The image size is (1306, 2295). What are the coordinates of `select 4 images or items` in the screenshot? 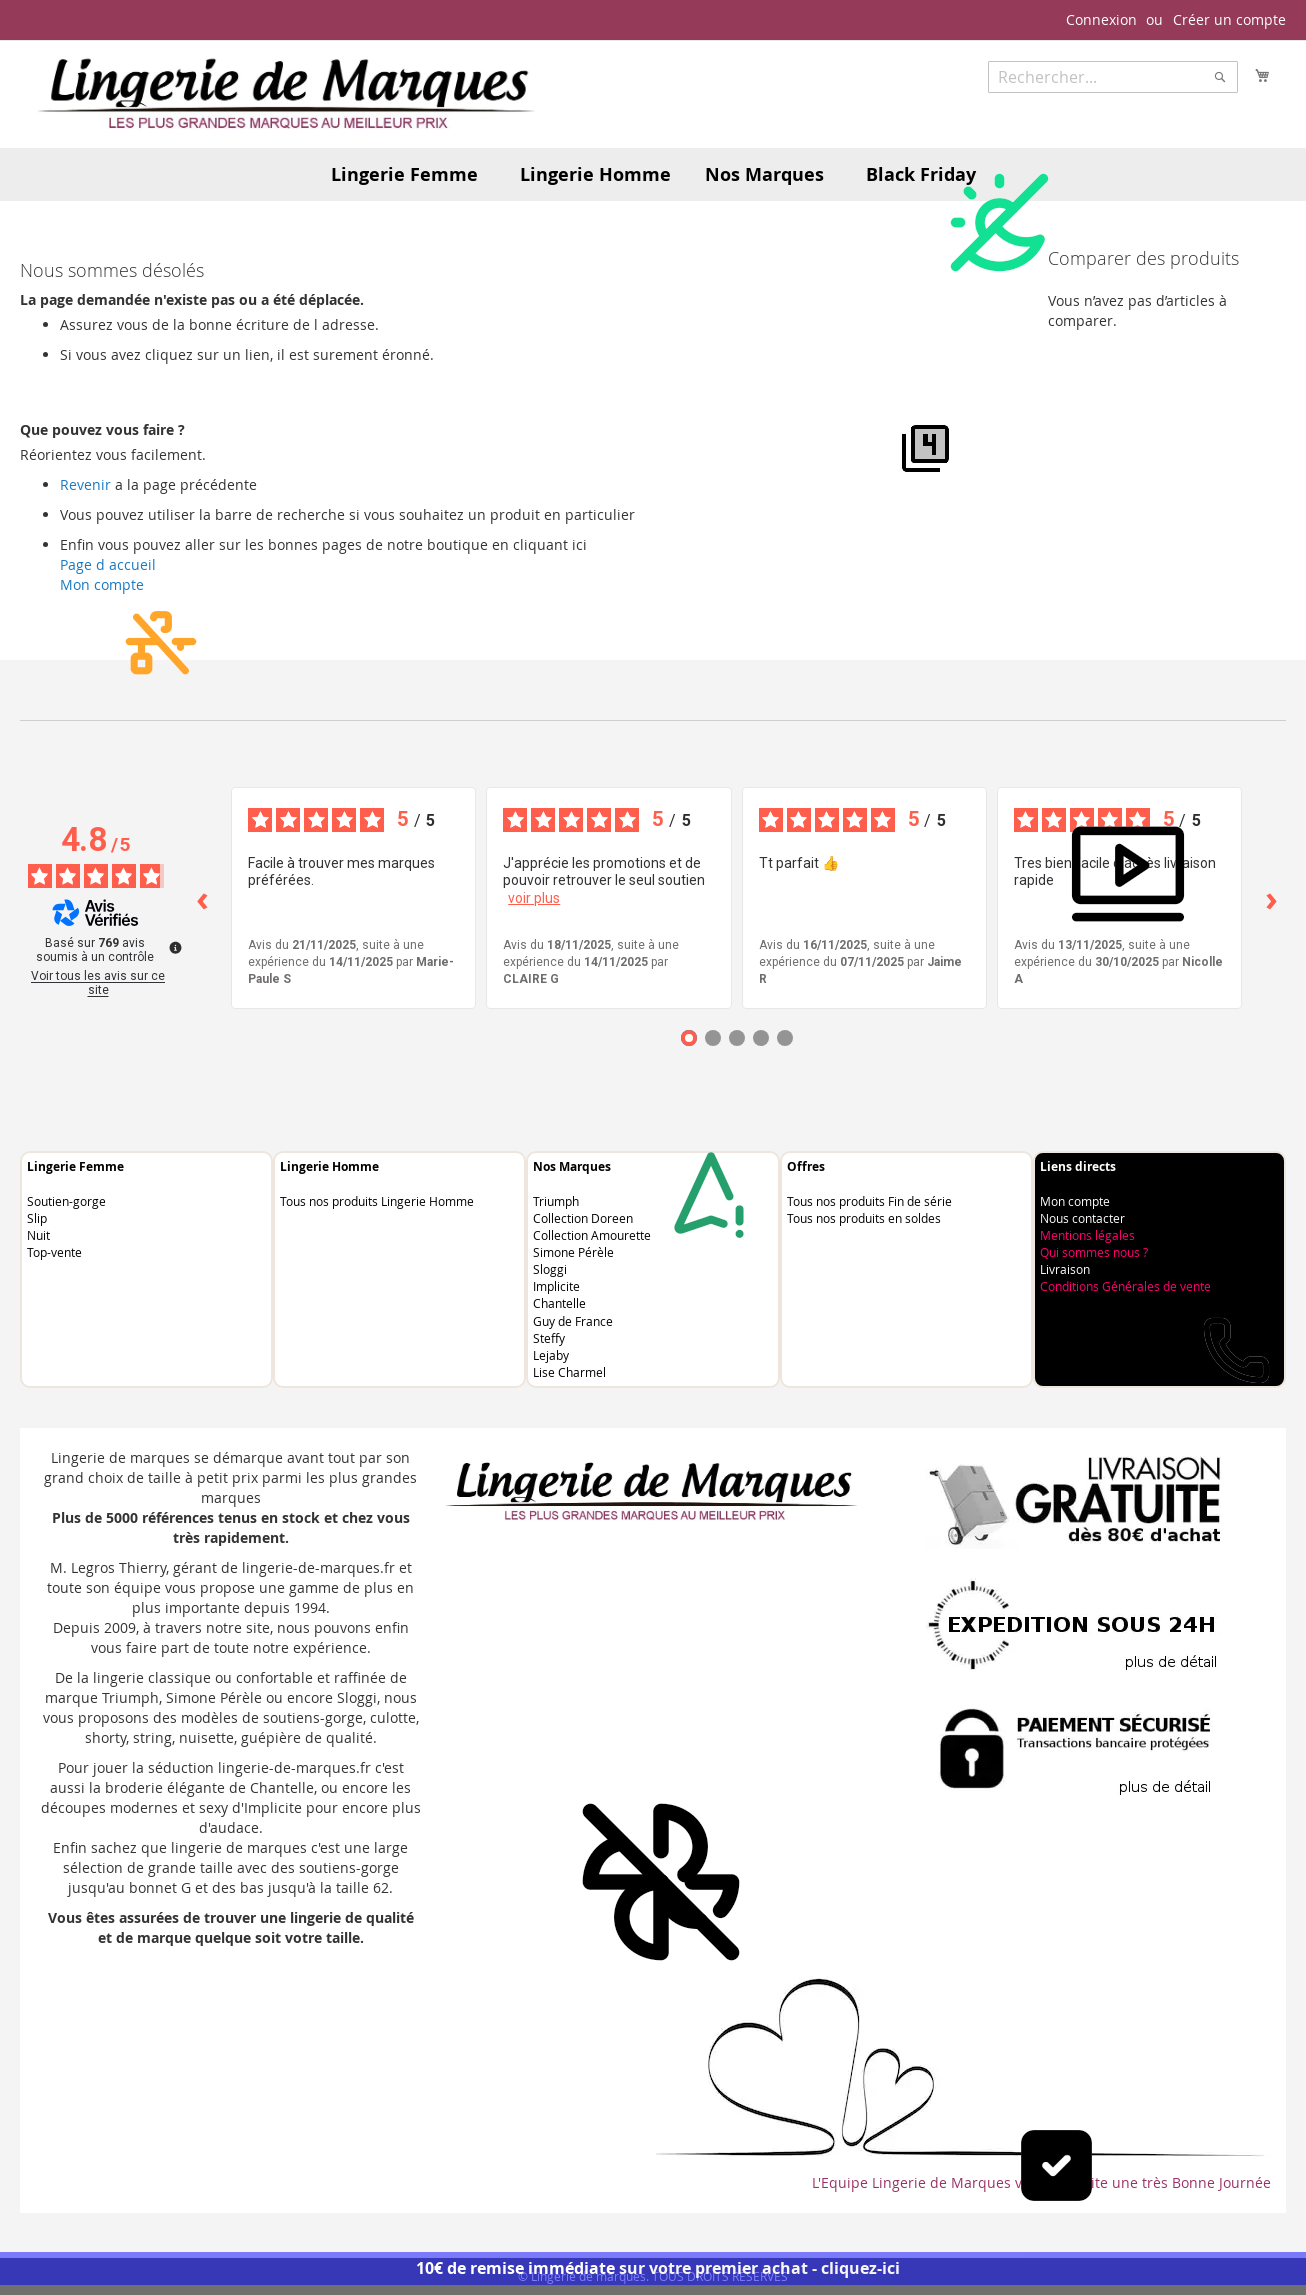 It's located at (925, 448).